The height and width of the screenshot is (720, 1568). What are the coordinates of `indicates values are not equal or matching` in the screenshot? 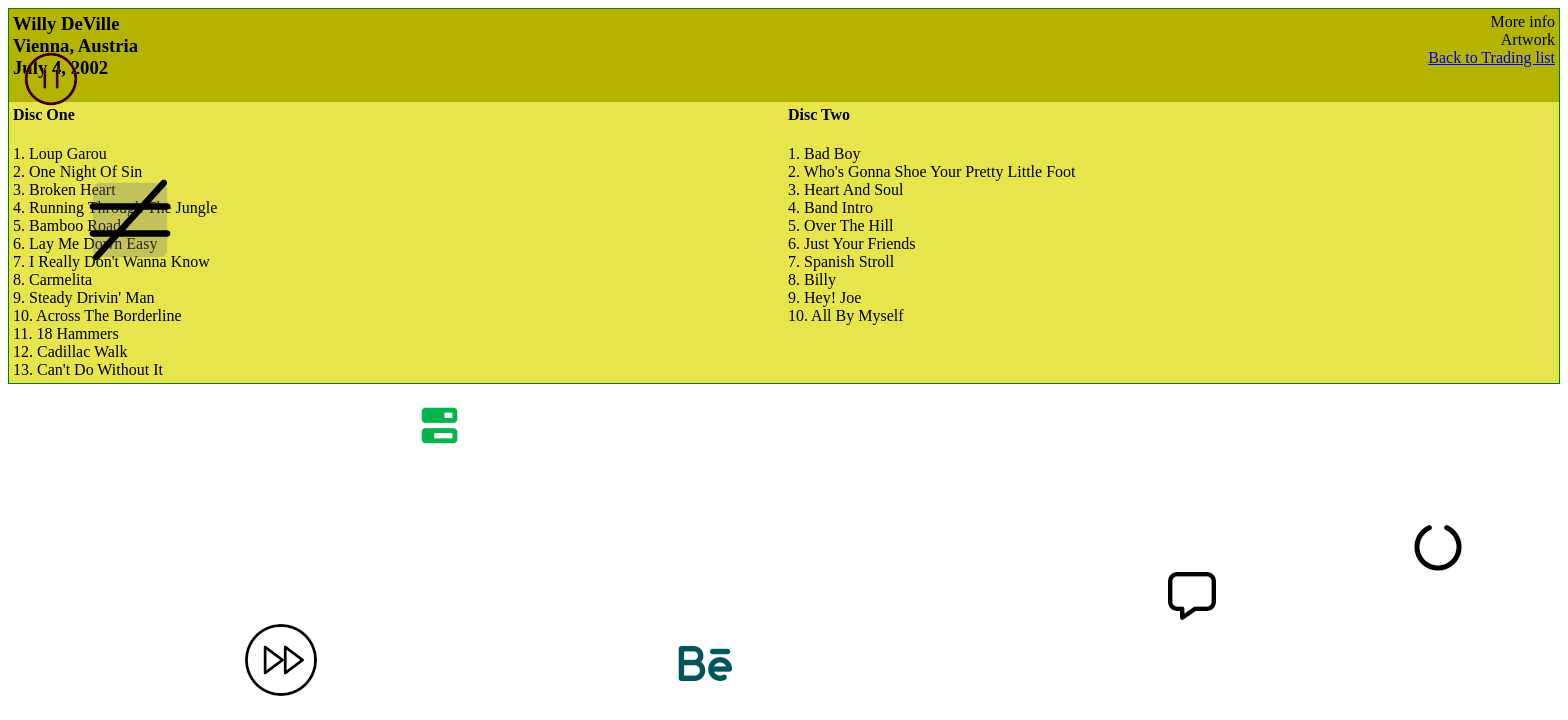 It's located at (130, 220).